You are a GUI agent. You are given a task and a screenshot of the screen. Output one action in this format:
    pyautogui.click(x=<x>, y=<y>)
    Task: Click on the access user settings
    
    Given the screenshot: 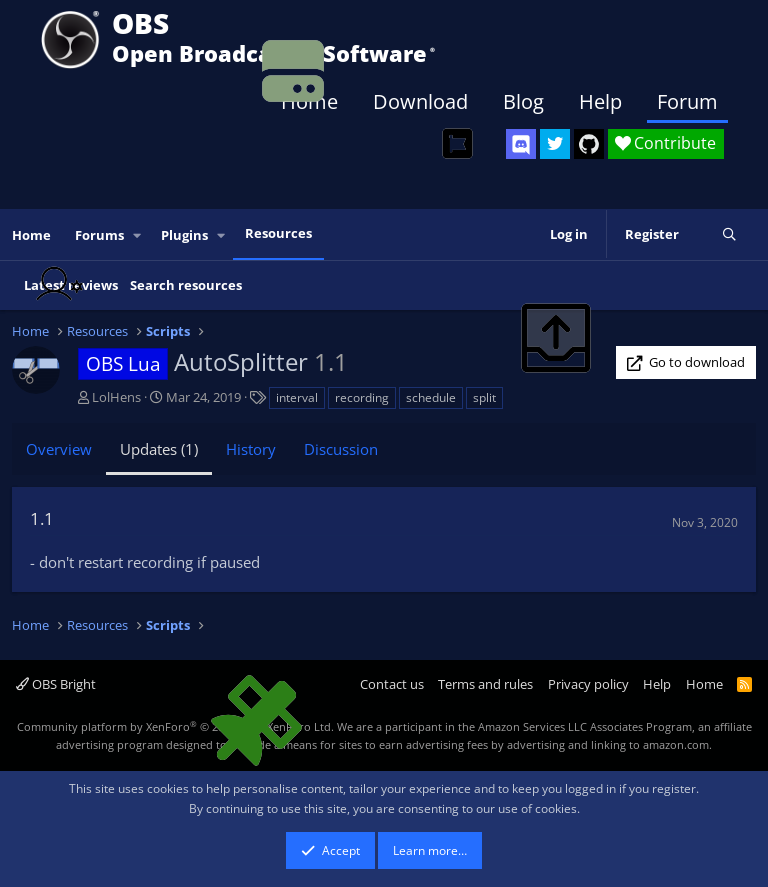 What is the action you would take?
    pyautogui.click(x=58, y=285)
    